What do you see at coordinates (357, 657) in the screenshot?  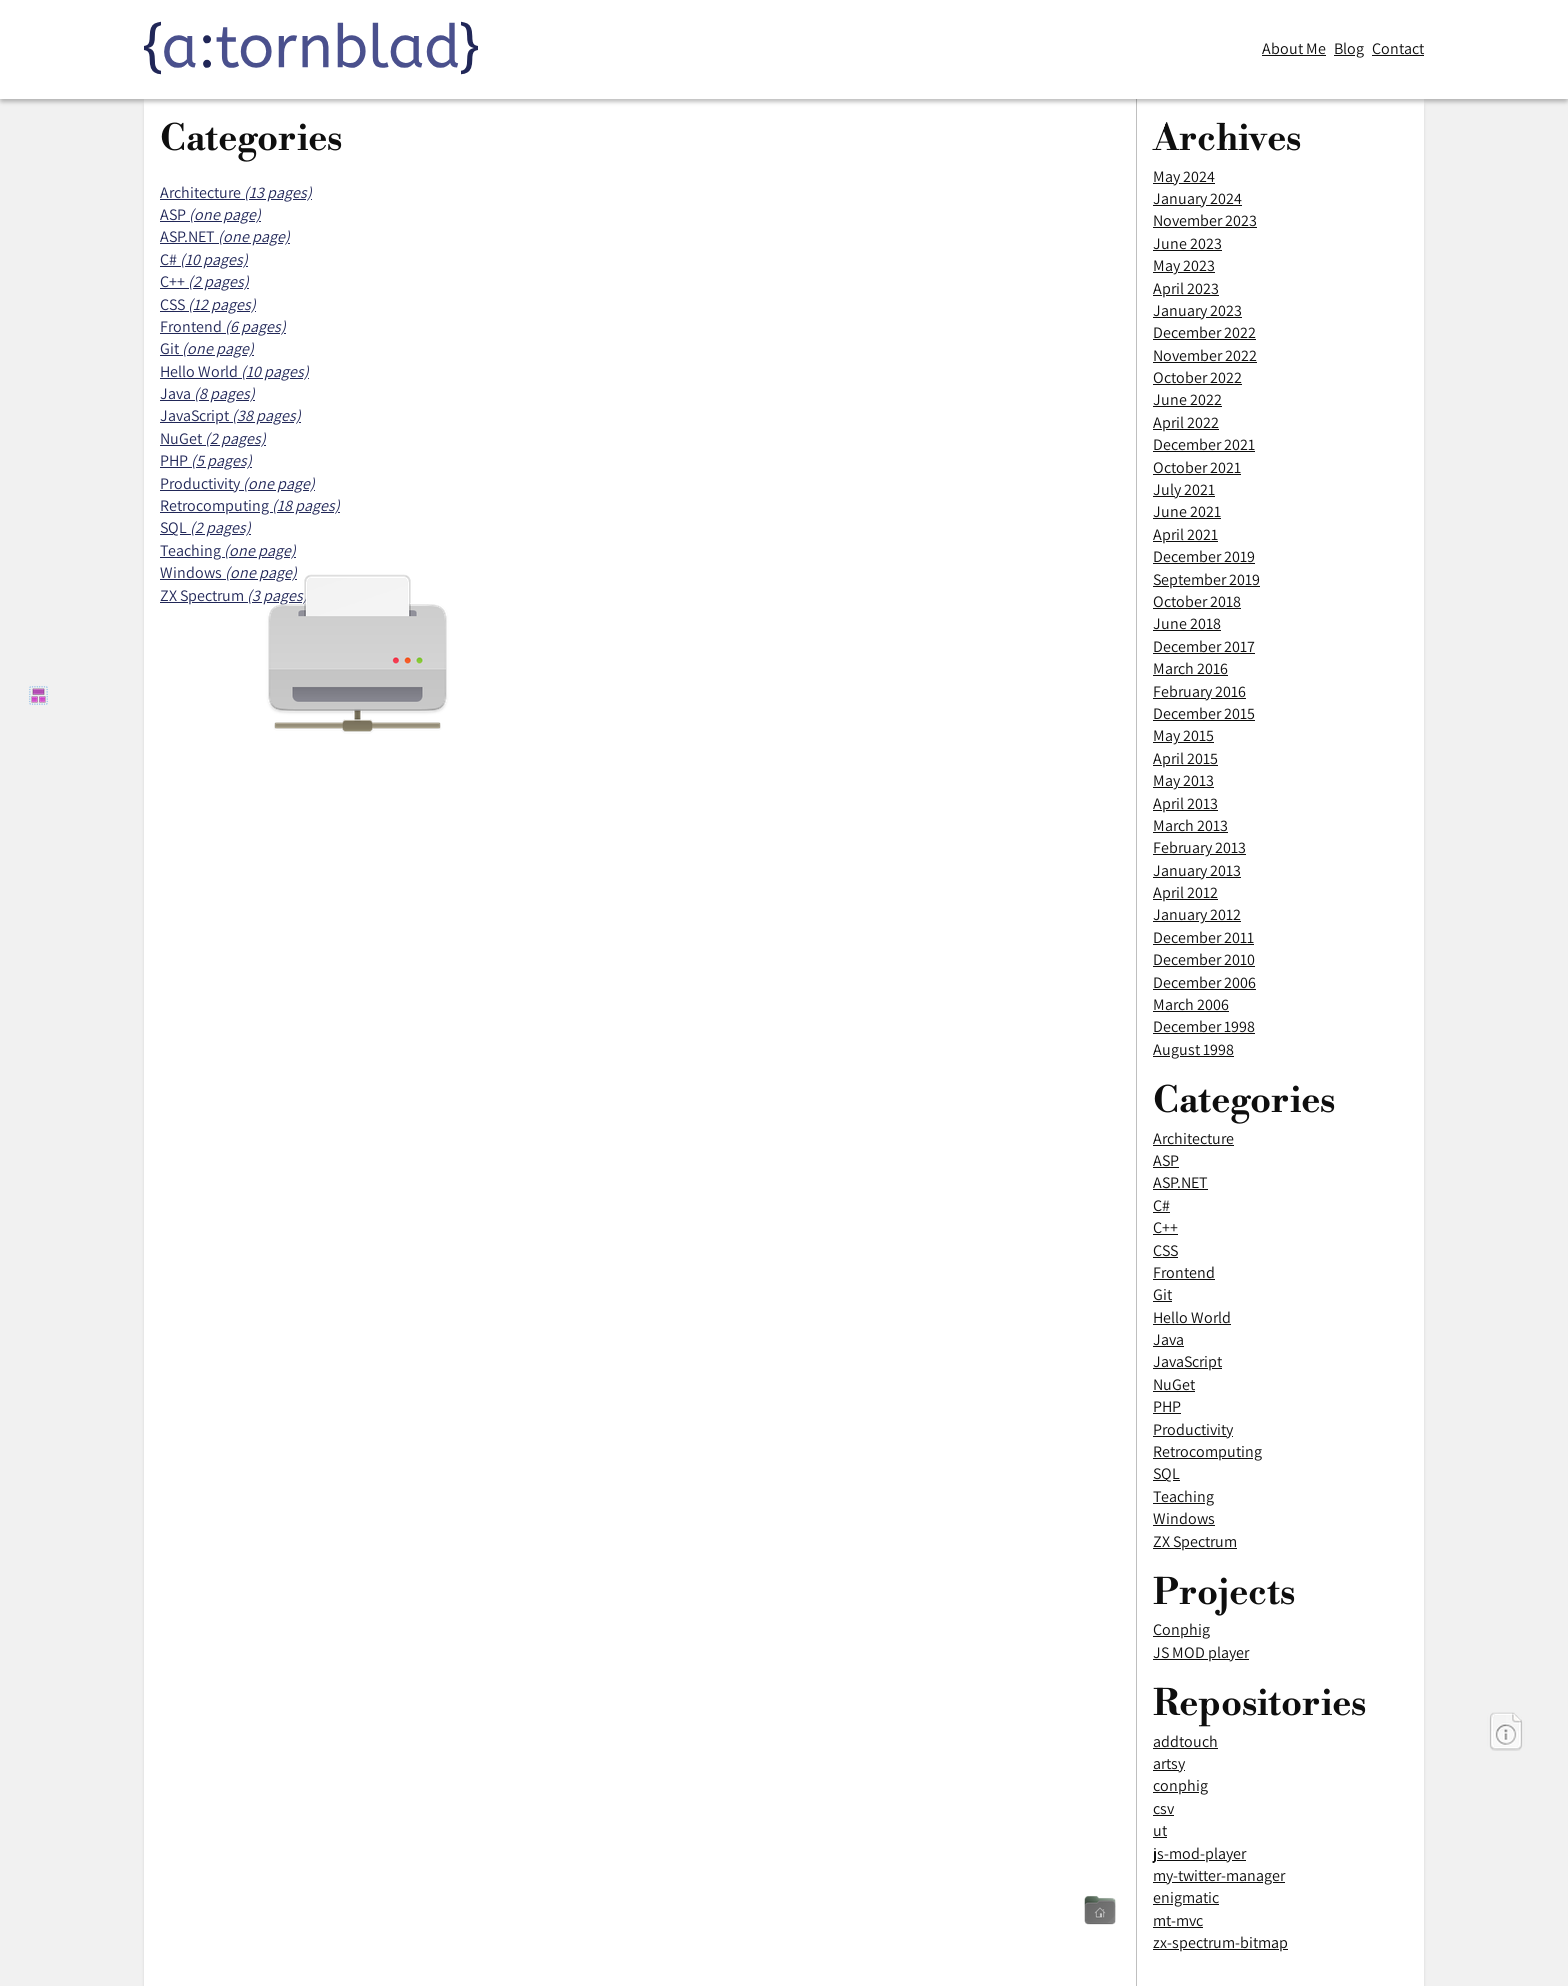 I see `connect to a network printer` at bounding box center [357, 657].